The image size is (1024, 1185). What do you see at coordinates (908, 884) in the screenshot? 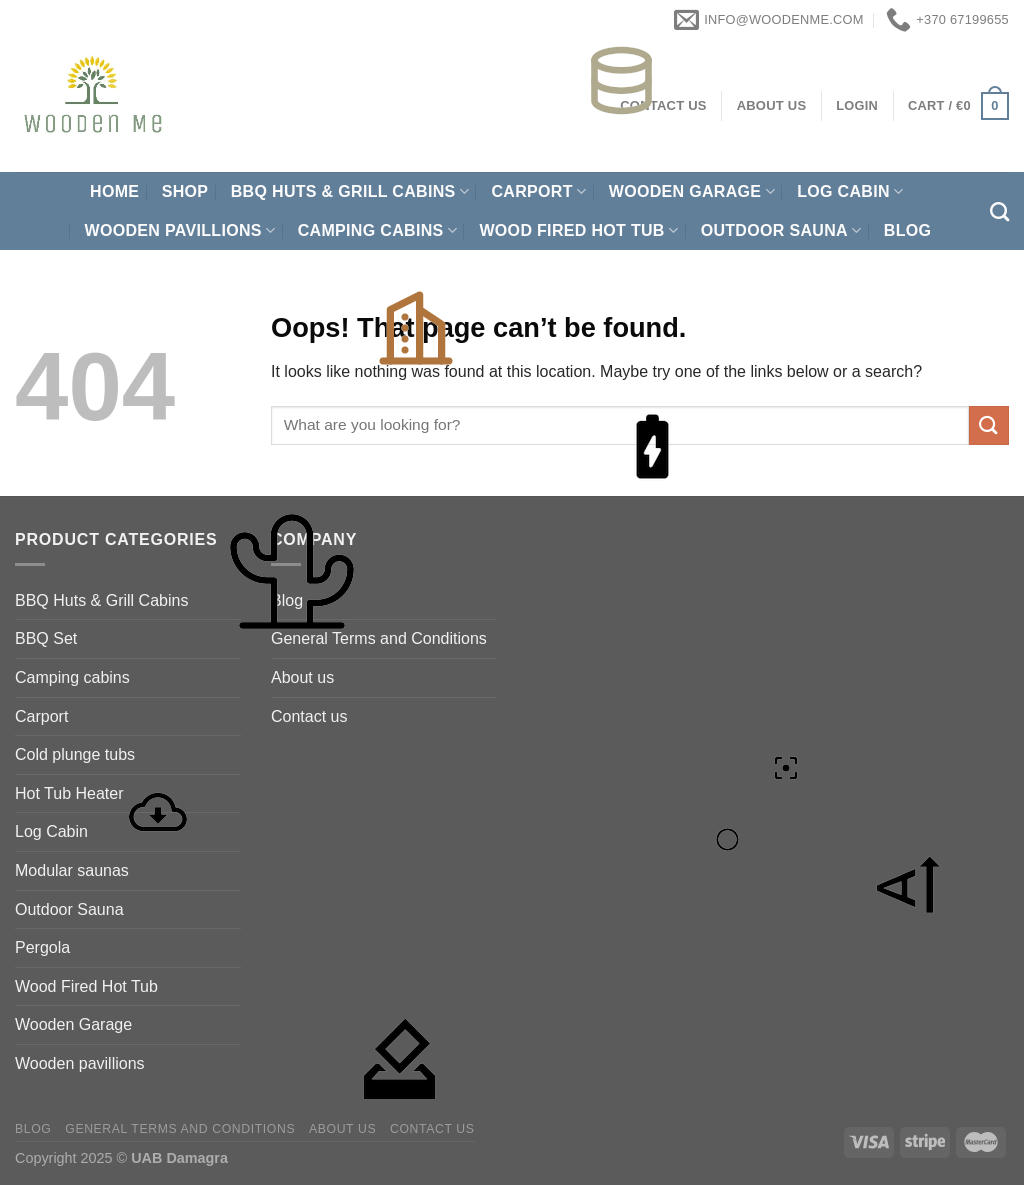
I see `rotate text direction upward` at bounding box center [908, 884].